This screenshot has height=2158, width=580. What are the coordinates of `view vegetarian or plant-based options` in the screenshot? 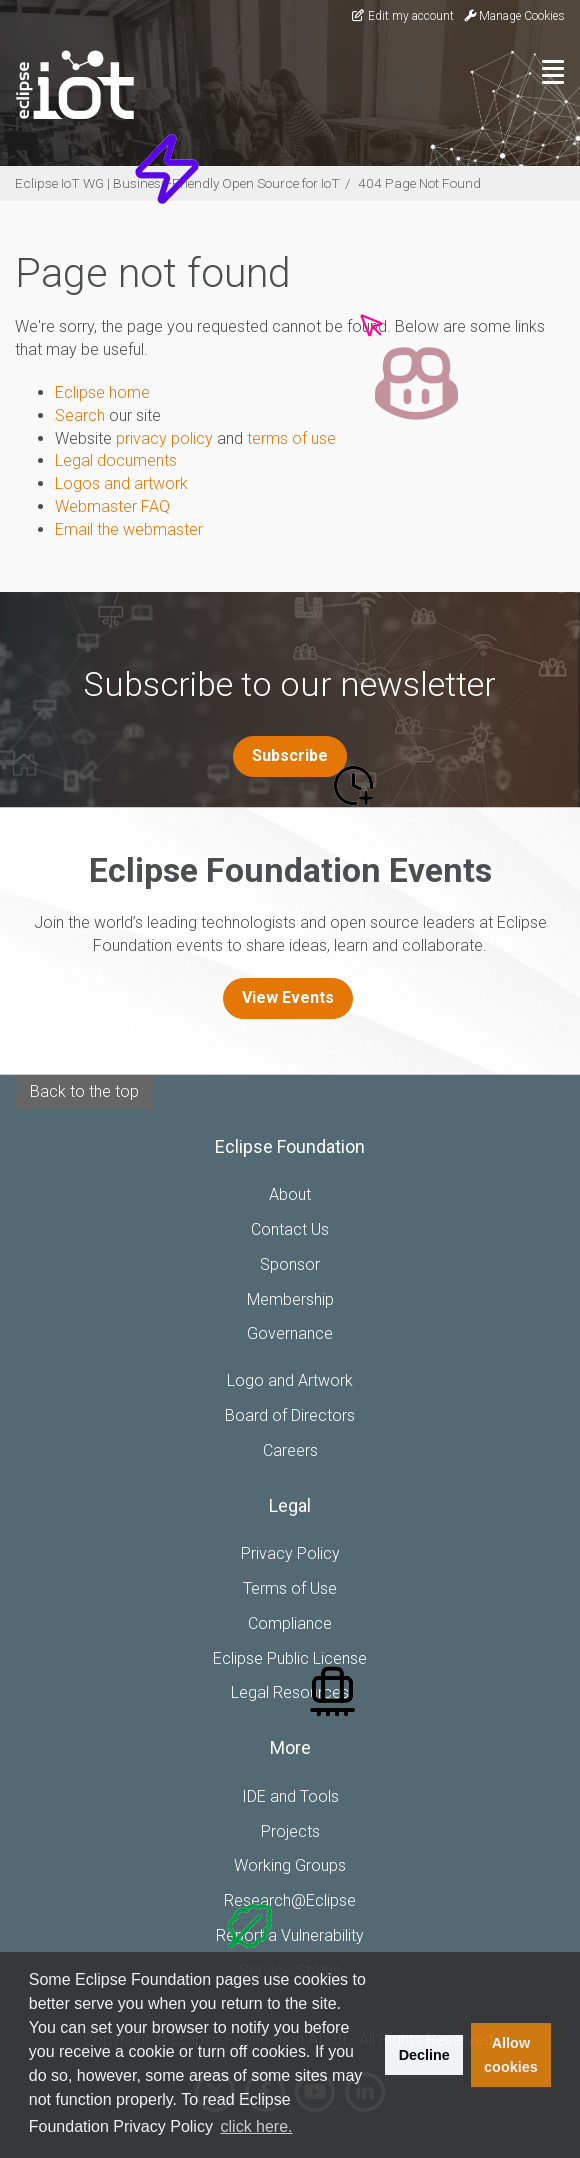 It's located at (250, 1926).